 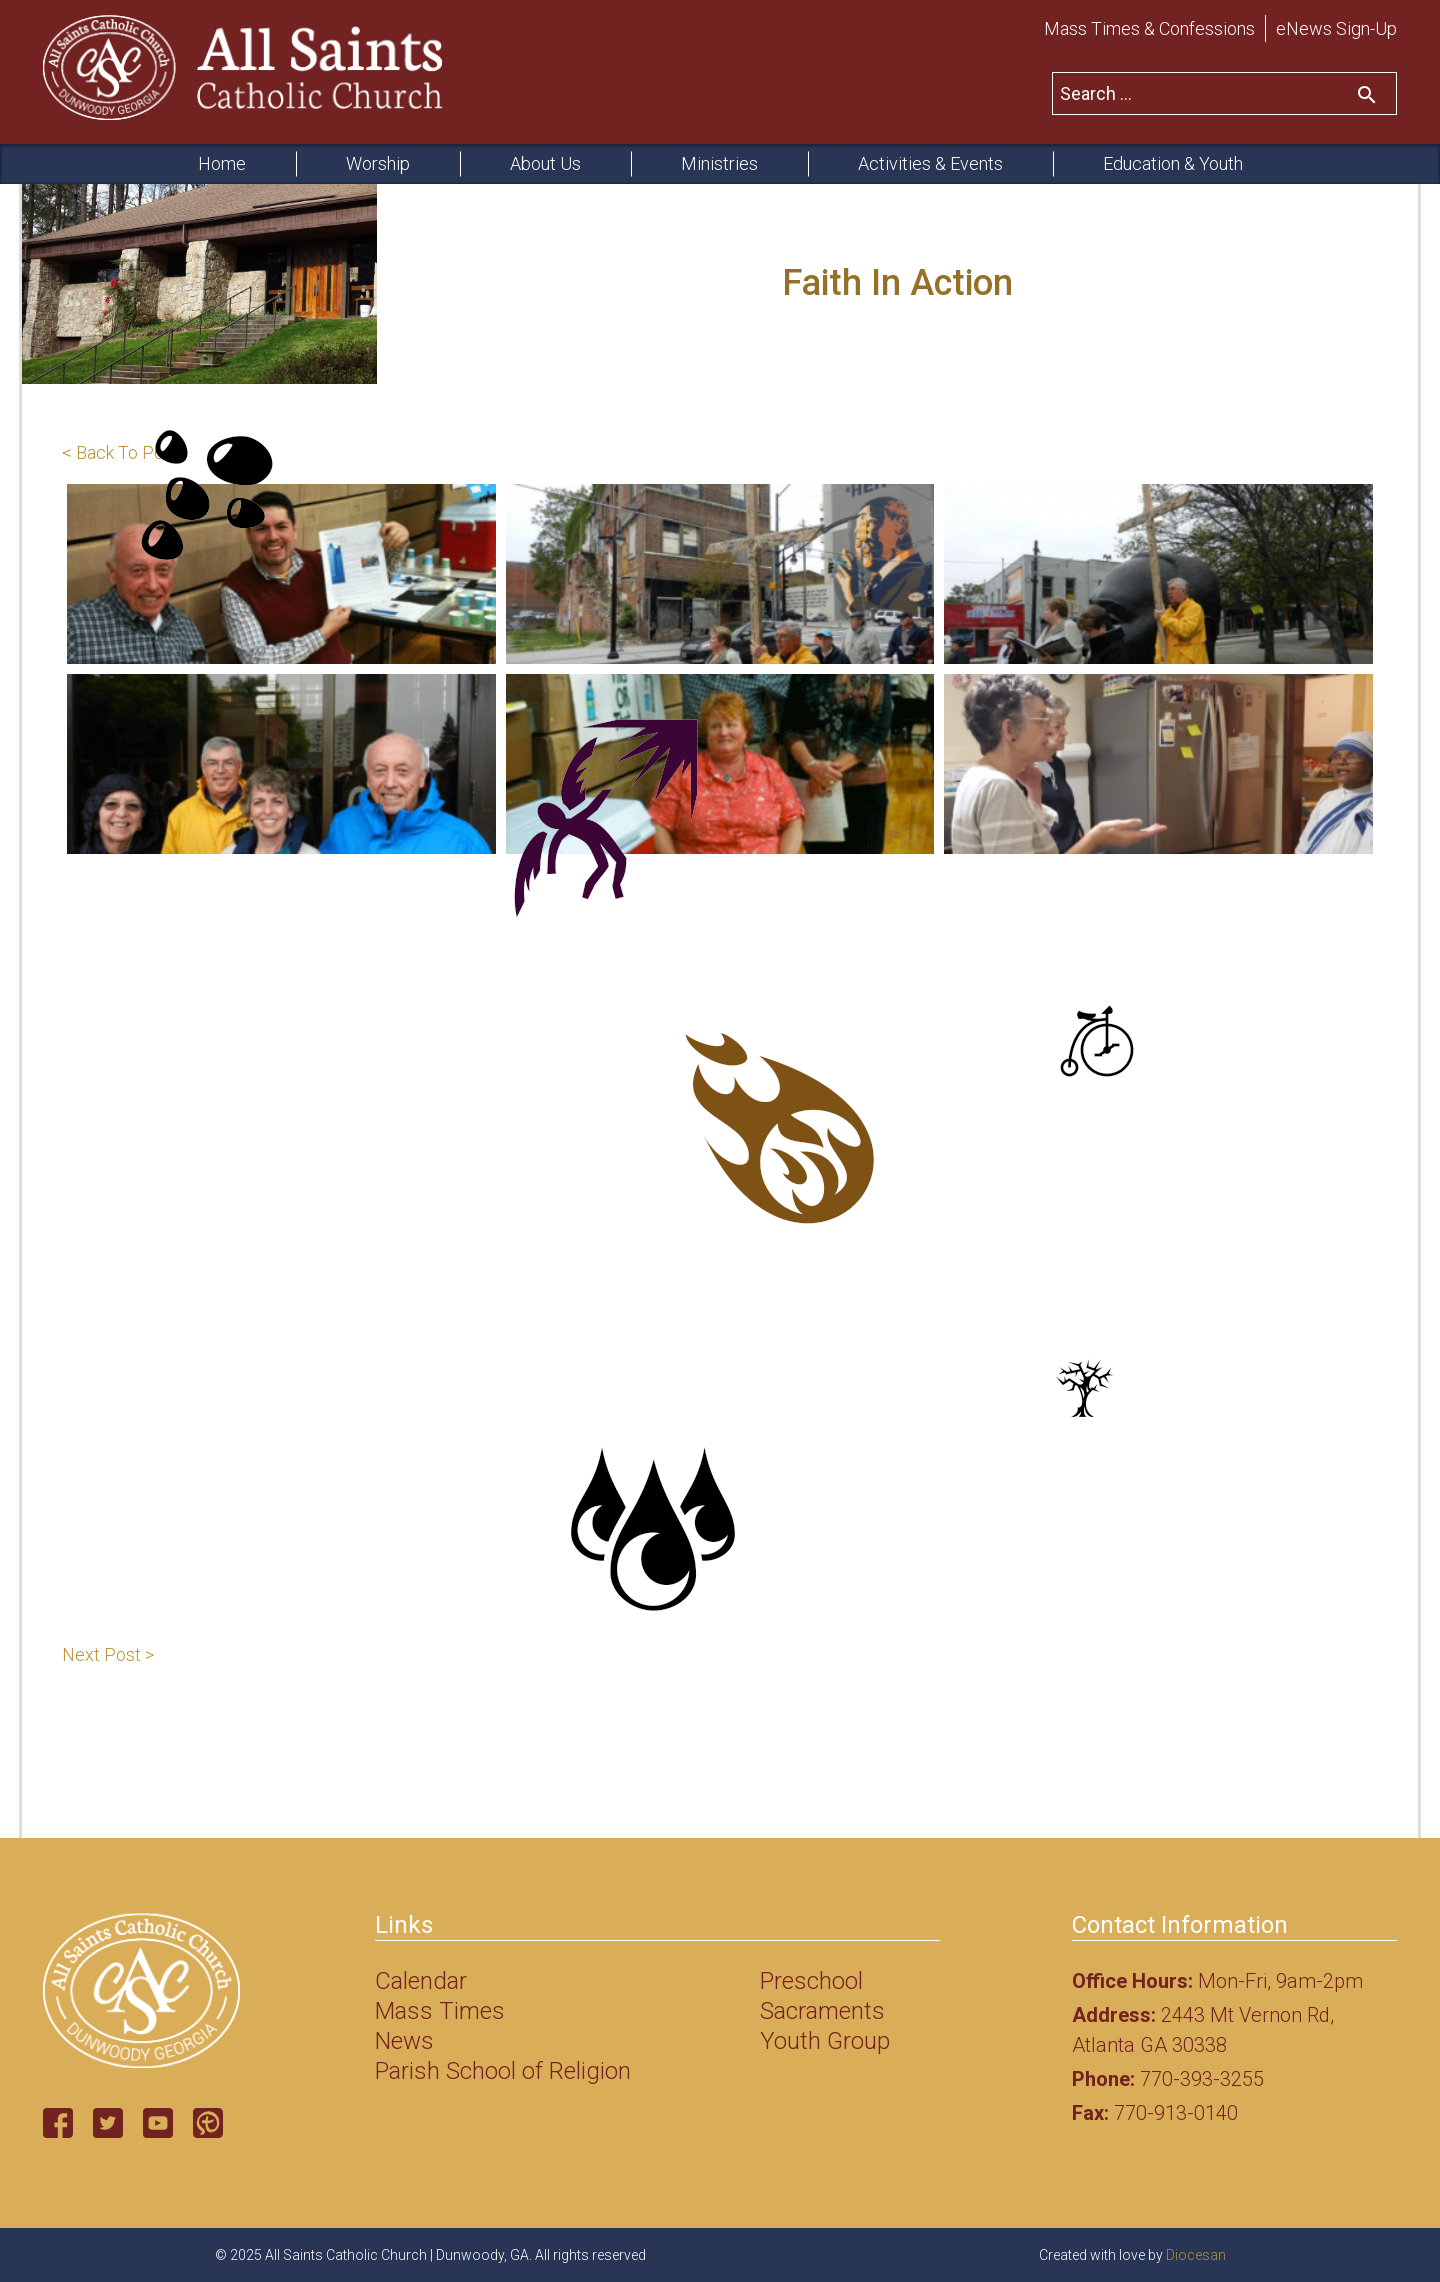 I want to click on indicates humidity or moisture level, so click(x=653, y=1529).